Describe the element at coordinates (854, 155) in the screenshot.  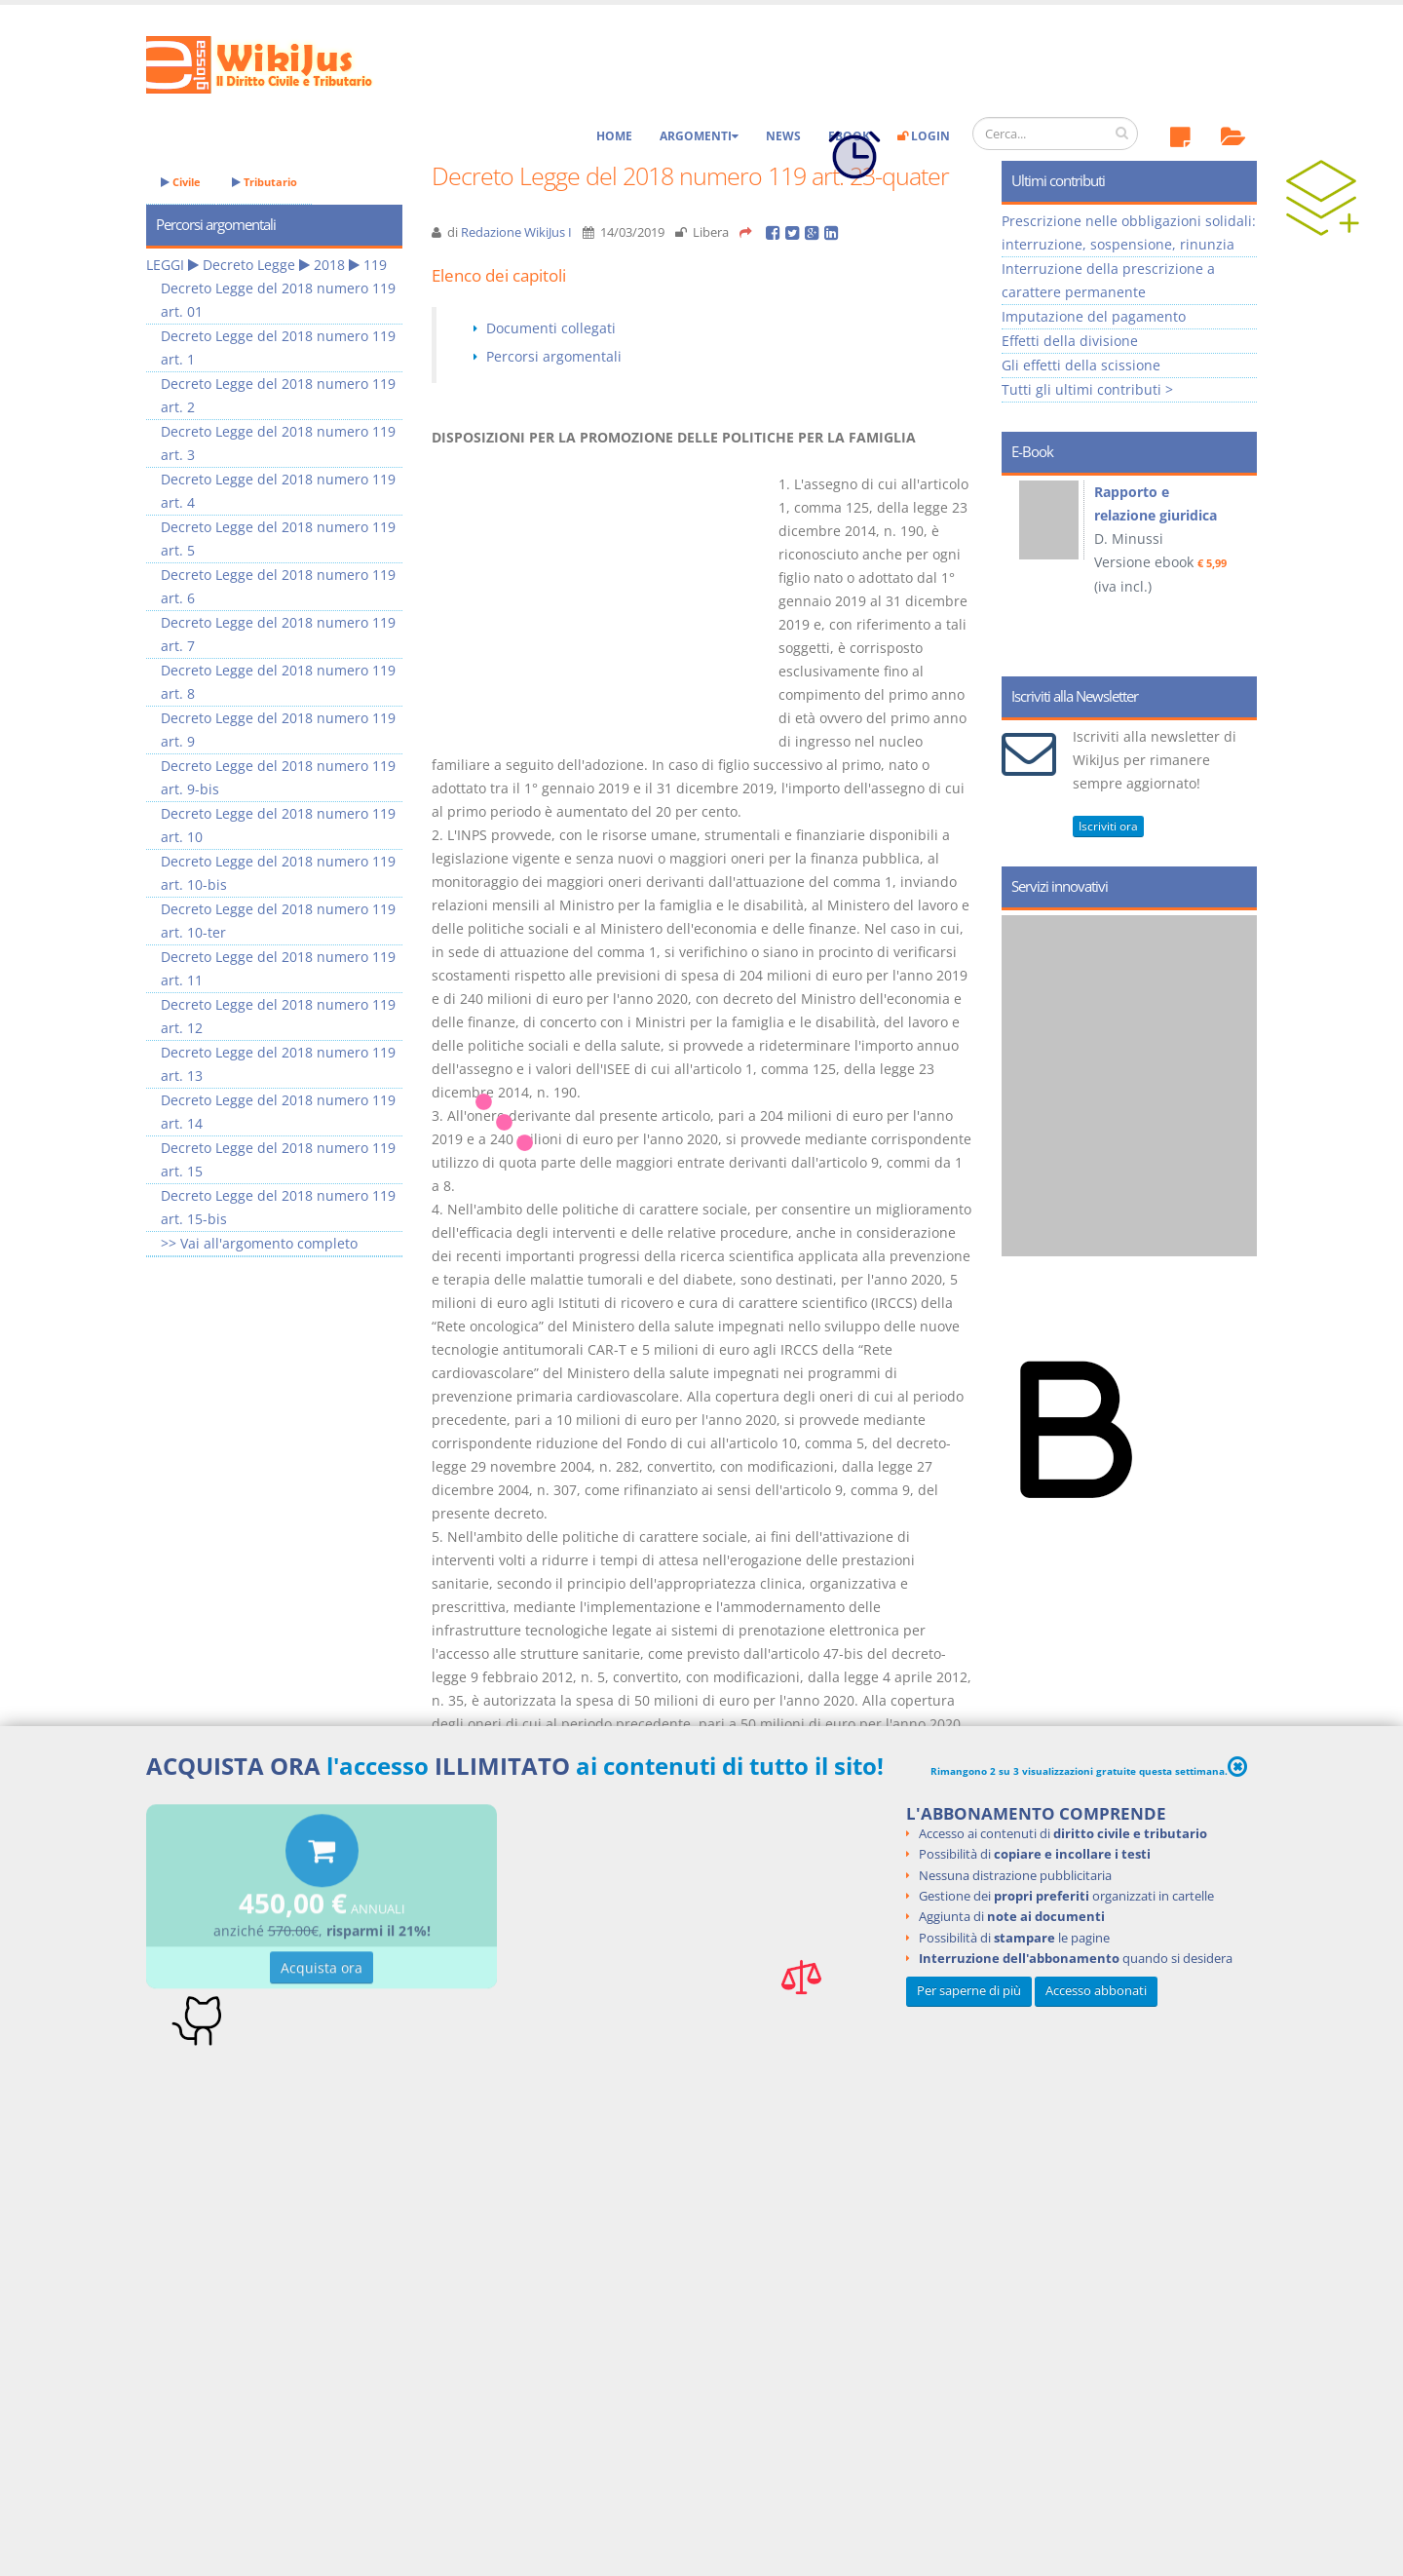
I see `set an alarm or timer` at that location.